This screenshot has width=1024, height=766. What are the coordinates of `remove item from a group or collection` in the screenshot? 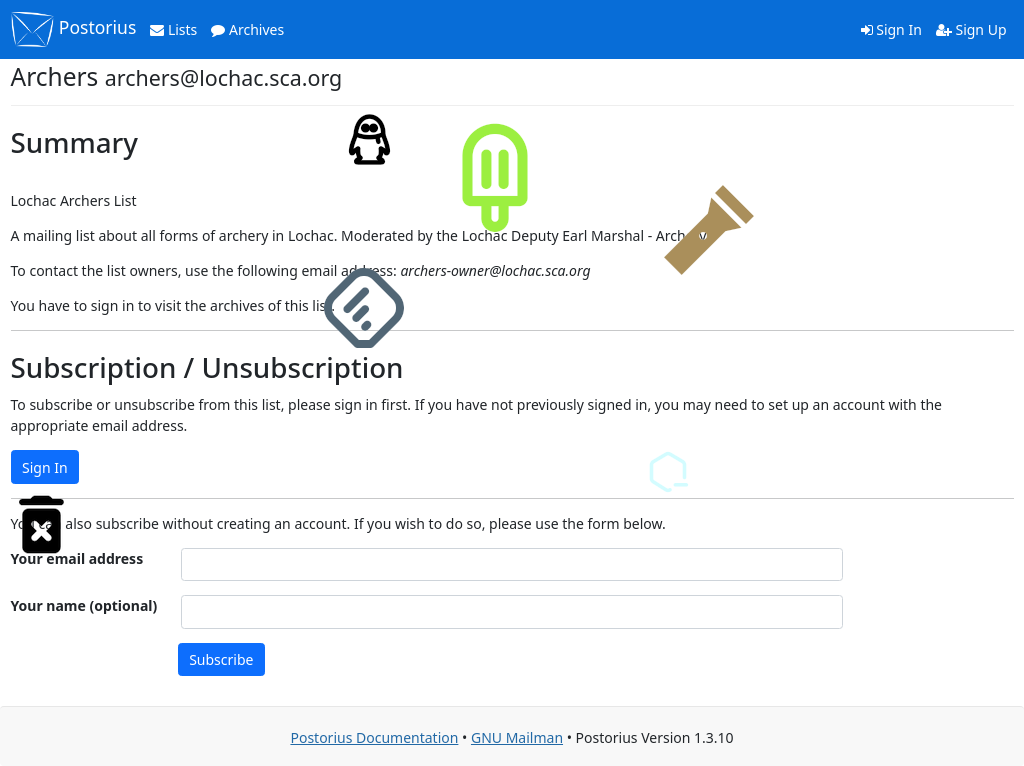 It's located at (668, 472).